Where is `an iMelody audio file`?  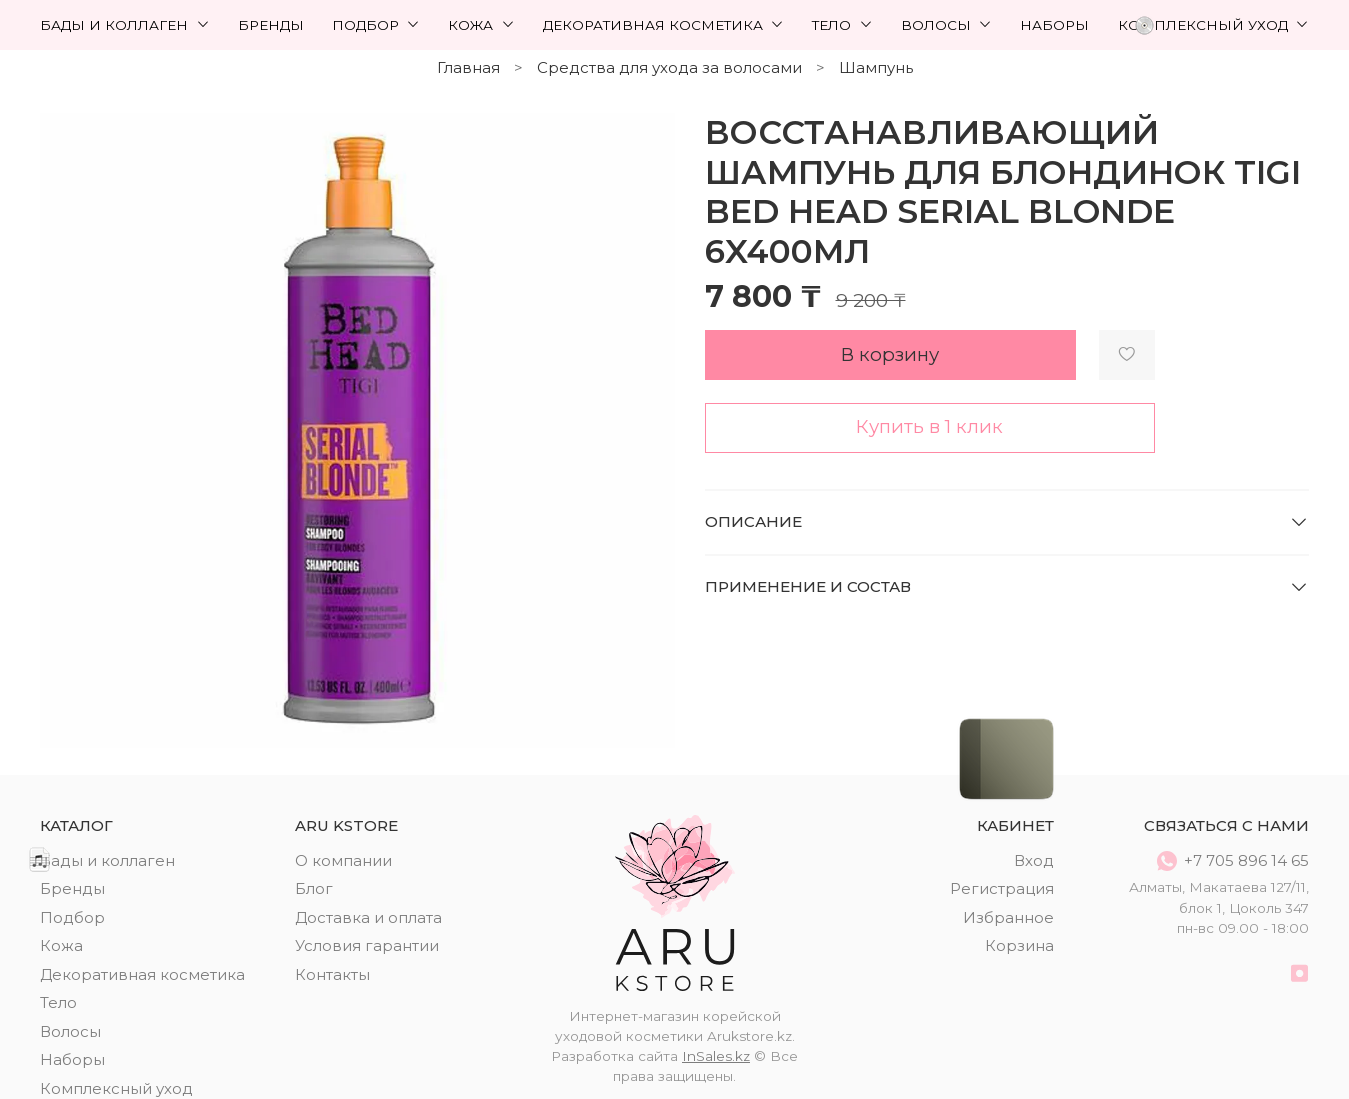
an iMelody audio file is located at coordinates (39, 859).